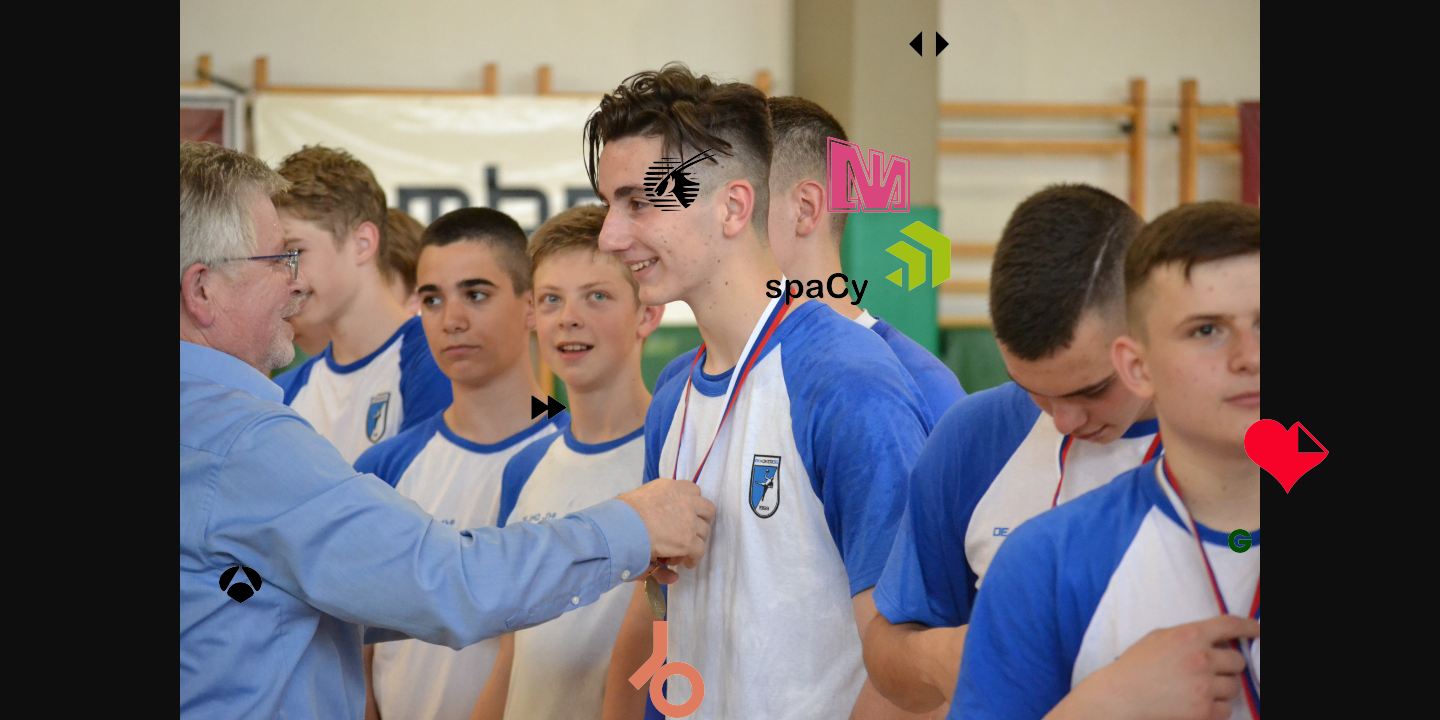 The width and height of the screenshot is (1440, 720). I want to click on visit the AlliedModders community website, so click(868, 174).